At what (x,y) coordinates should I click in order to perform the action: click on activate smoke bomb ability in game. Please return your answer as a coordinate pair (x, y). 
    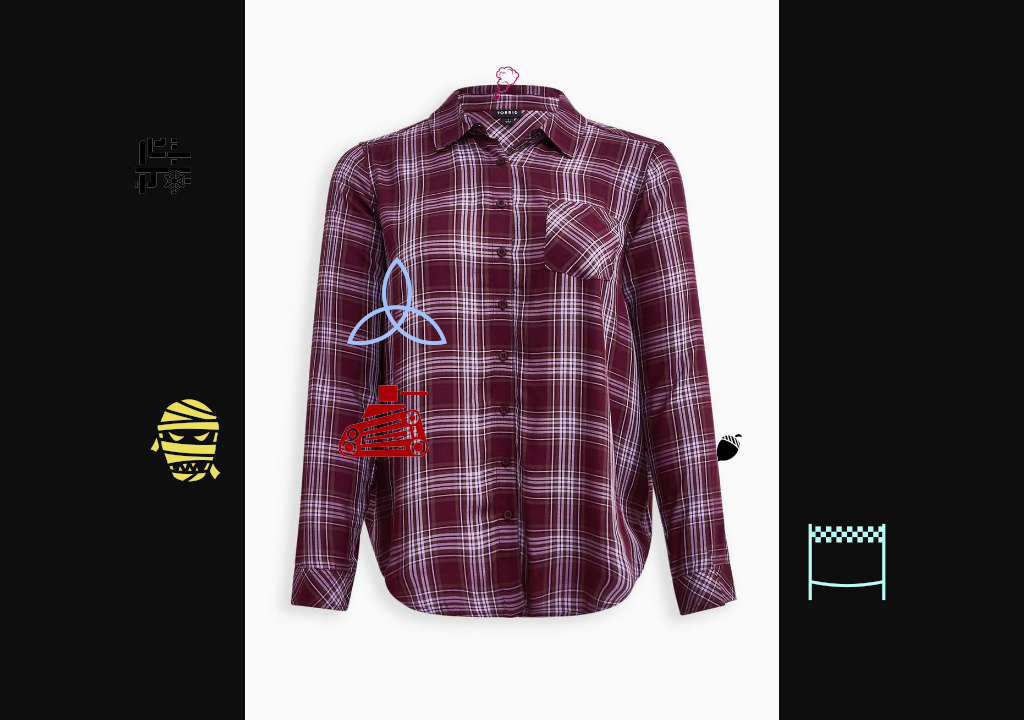
    Looking at the image, I should click on (506, 83).